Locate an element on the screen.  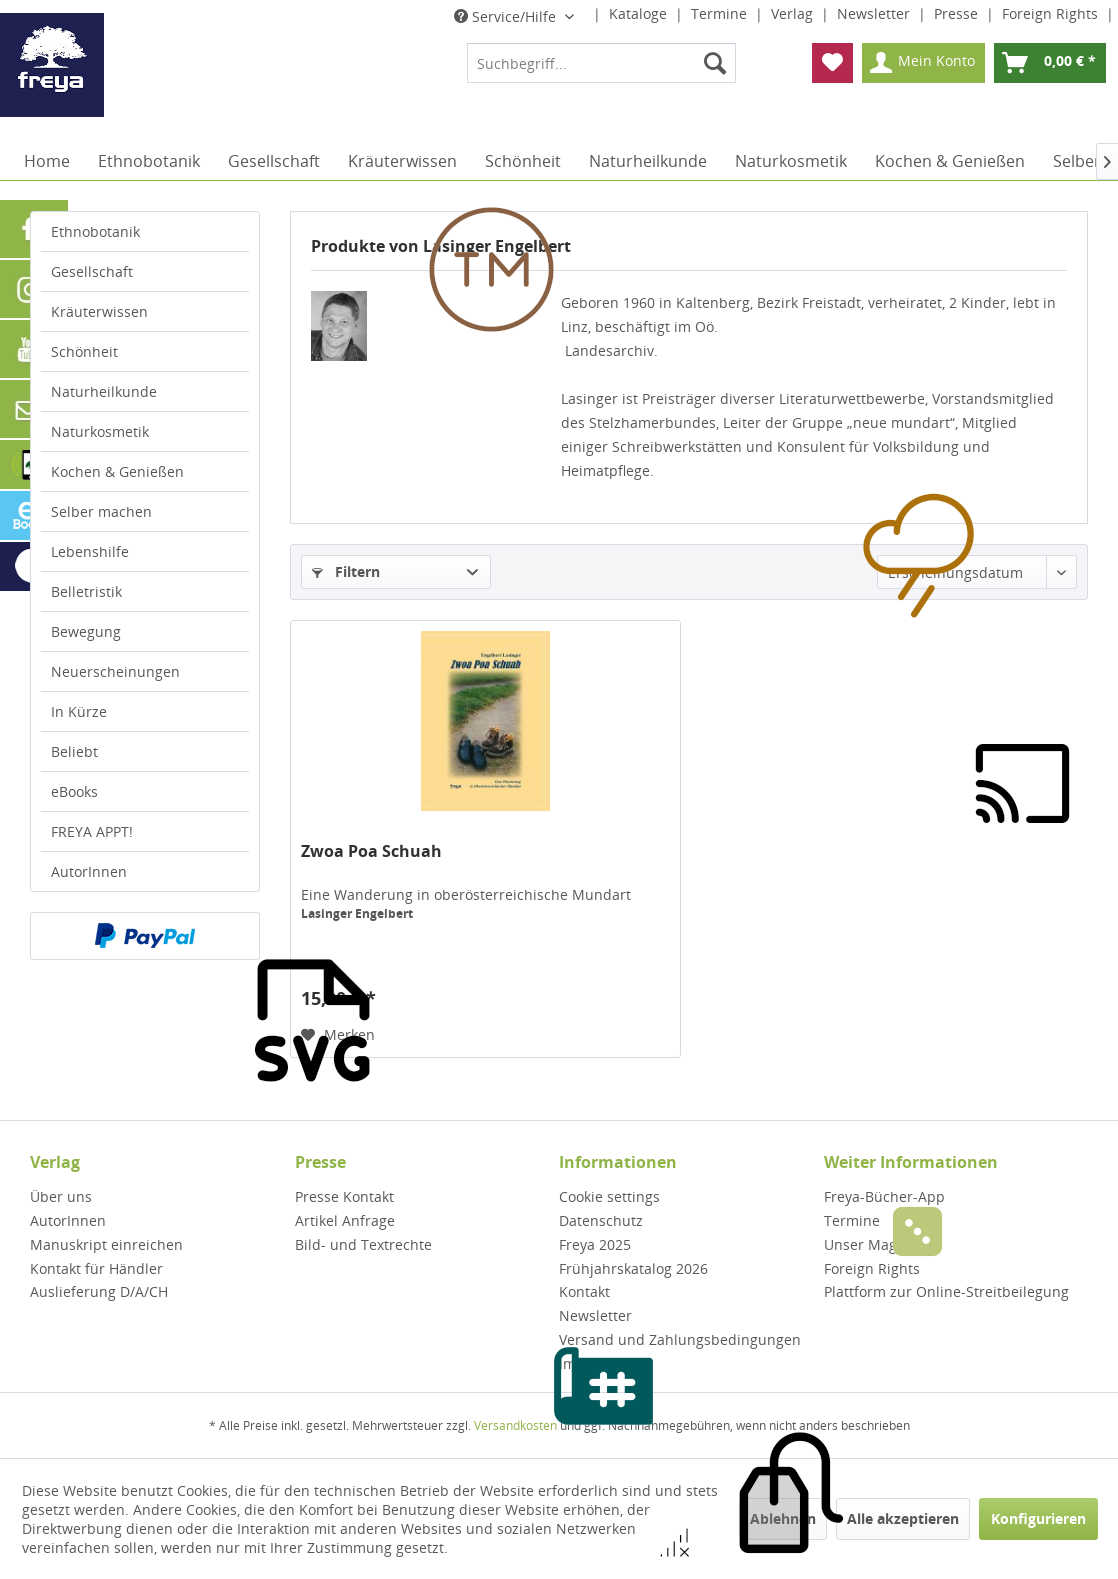
roll dice or generate random number is located at coordinates (917, 1231).